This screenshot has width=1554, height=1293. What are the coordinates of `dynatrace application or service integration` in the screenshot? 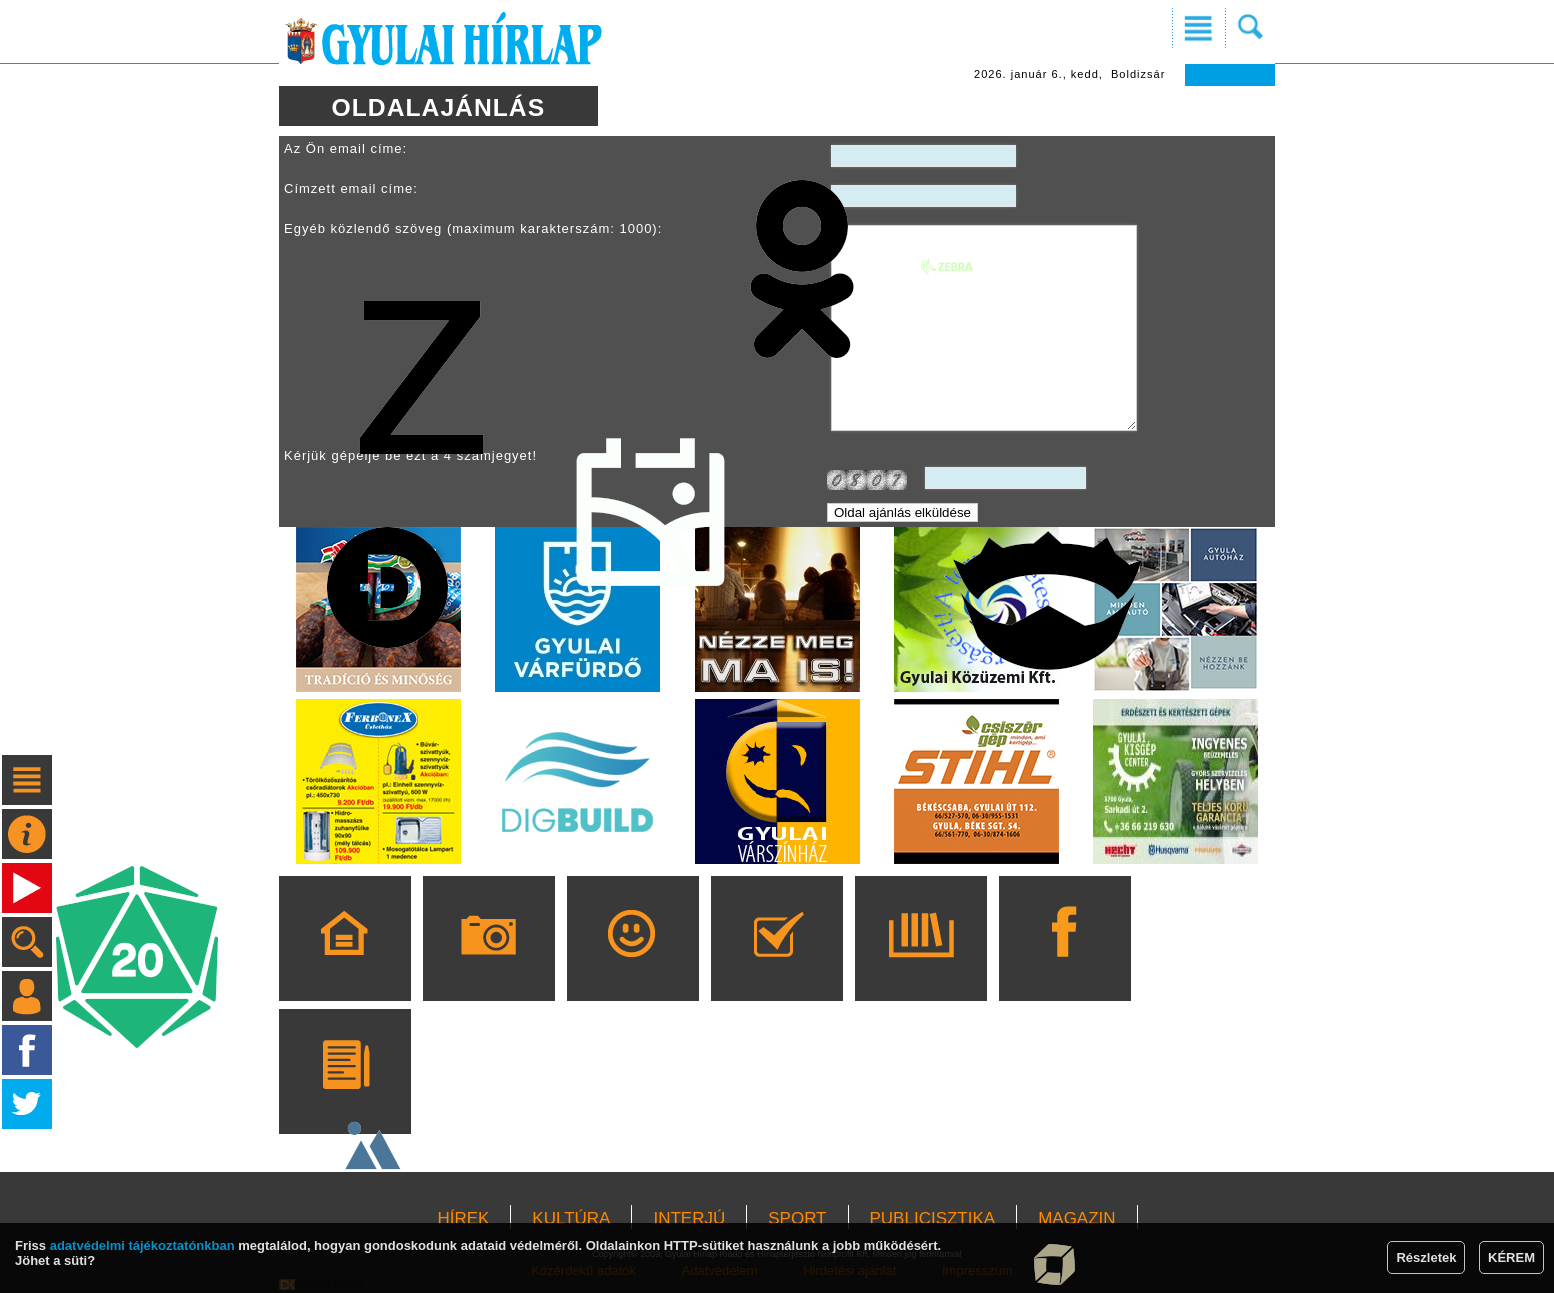 It's located at (1054, 1264).